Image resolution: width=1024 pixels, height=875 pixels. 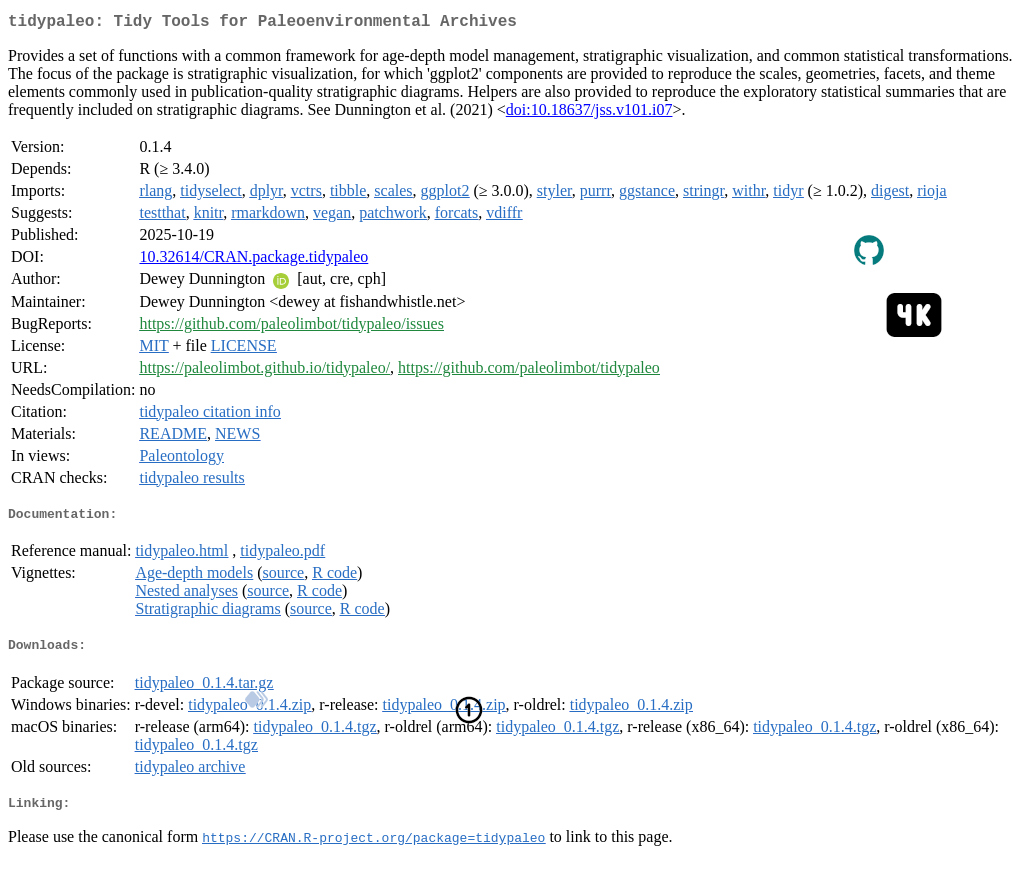 I want to click on access animation keyframes, so click(x=256, y=699).